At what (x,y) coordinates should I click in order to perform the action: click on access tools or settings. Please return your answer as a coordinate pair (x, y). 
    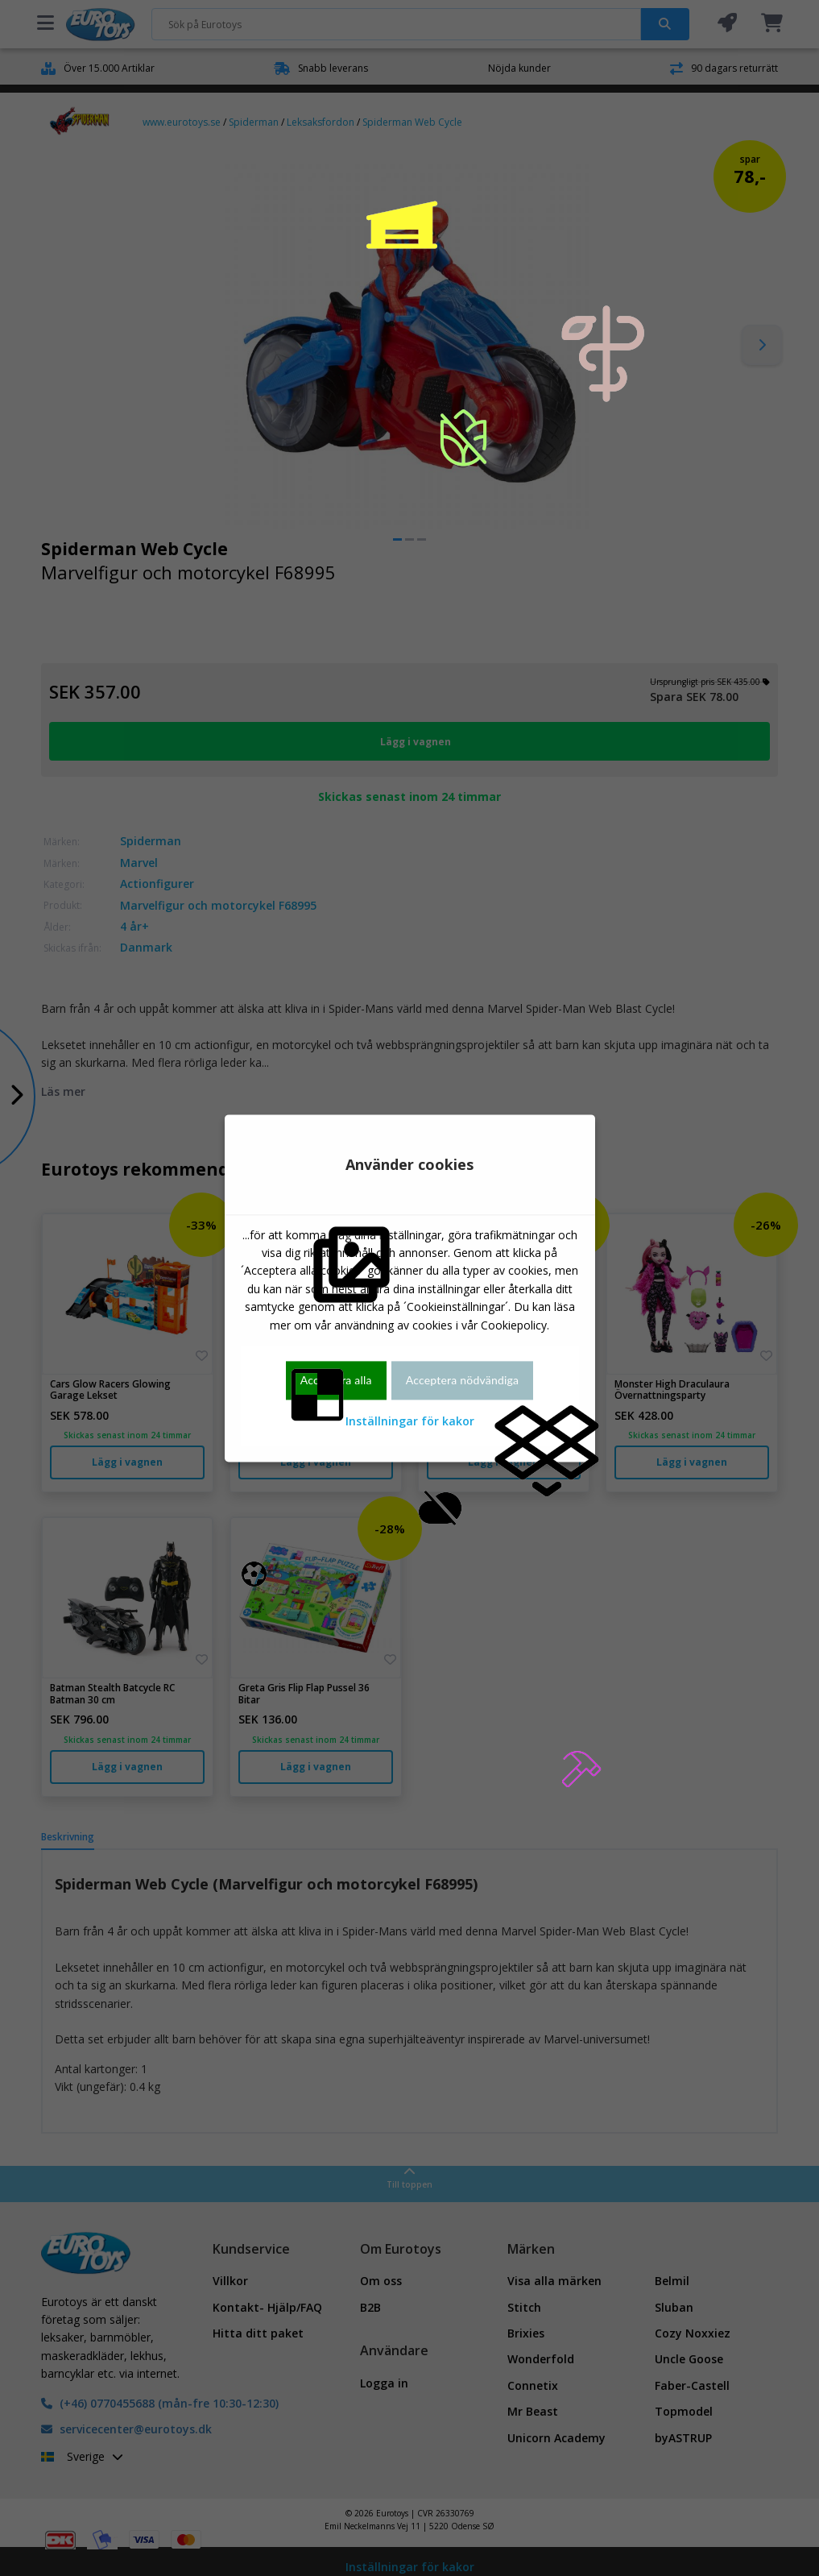
    Looking at the image, I should click on (579, 1769).